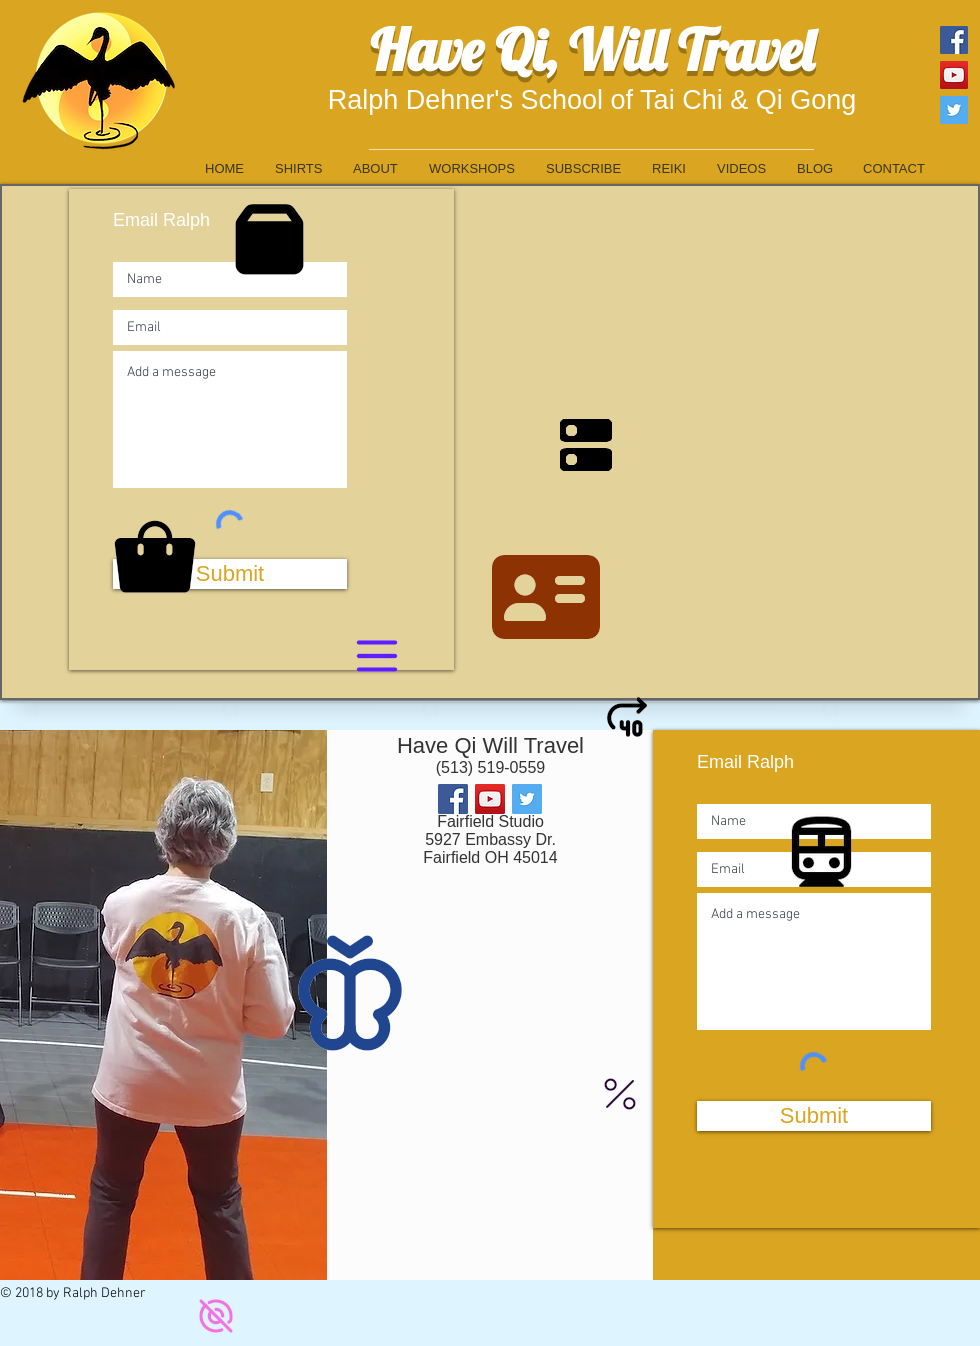  I want to click on view or apply a discount, so click(620, 1094).